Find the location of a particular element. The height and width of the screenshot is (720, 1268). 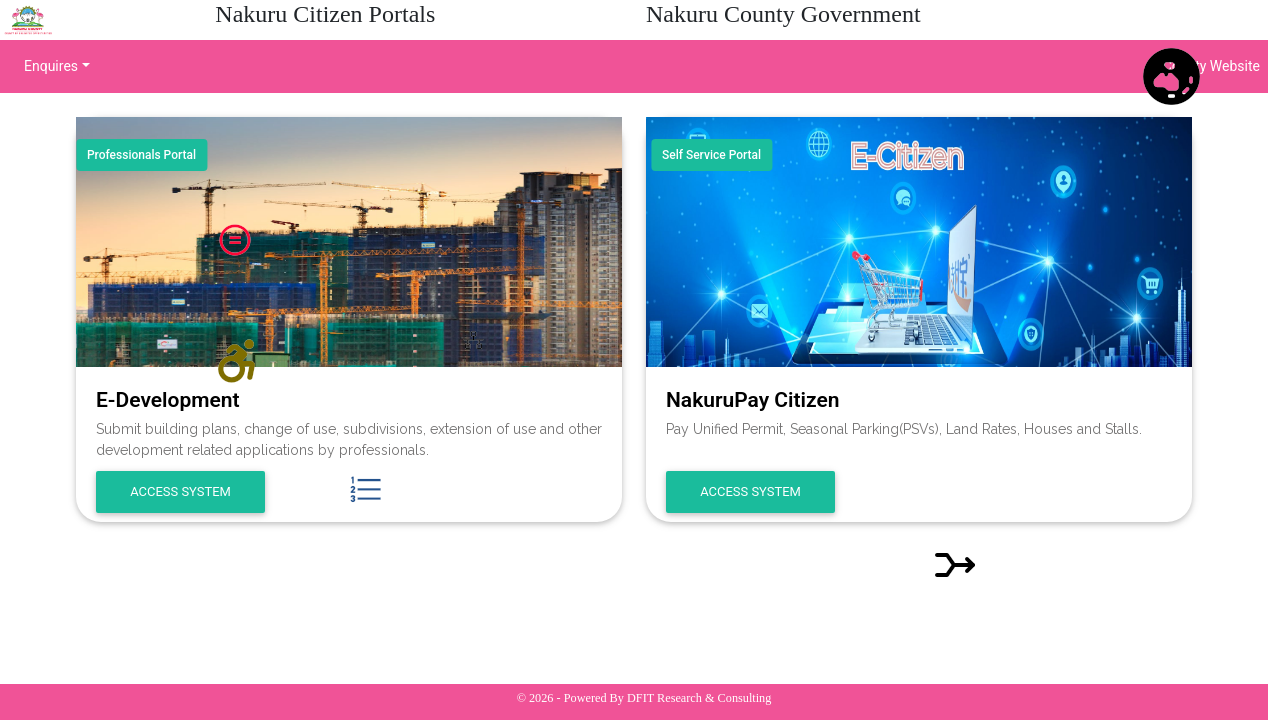

merge or combine selected items is located at coordinates (955, 565).